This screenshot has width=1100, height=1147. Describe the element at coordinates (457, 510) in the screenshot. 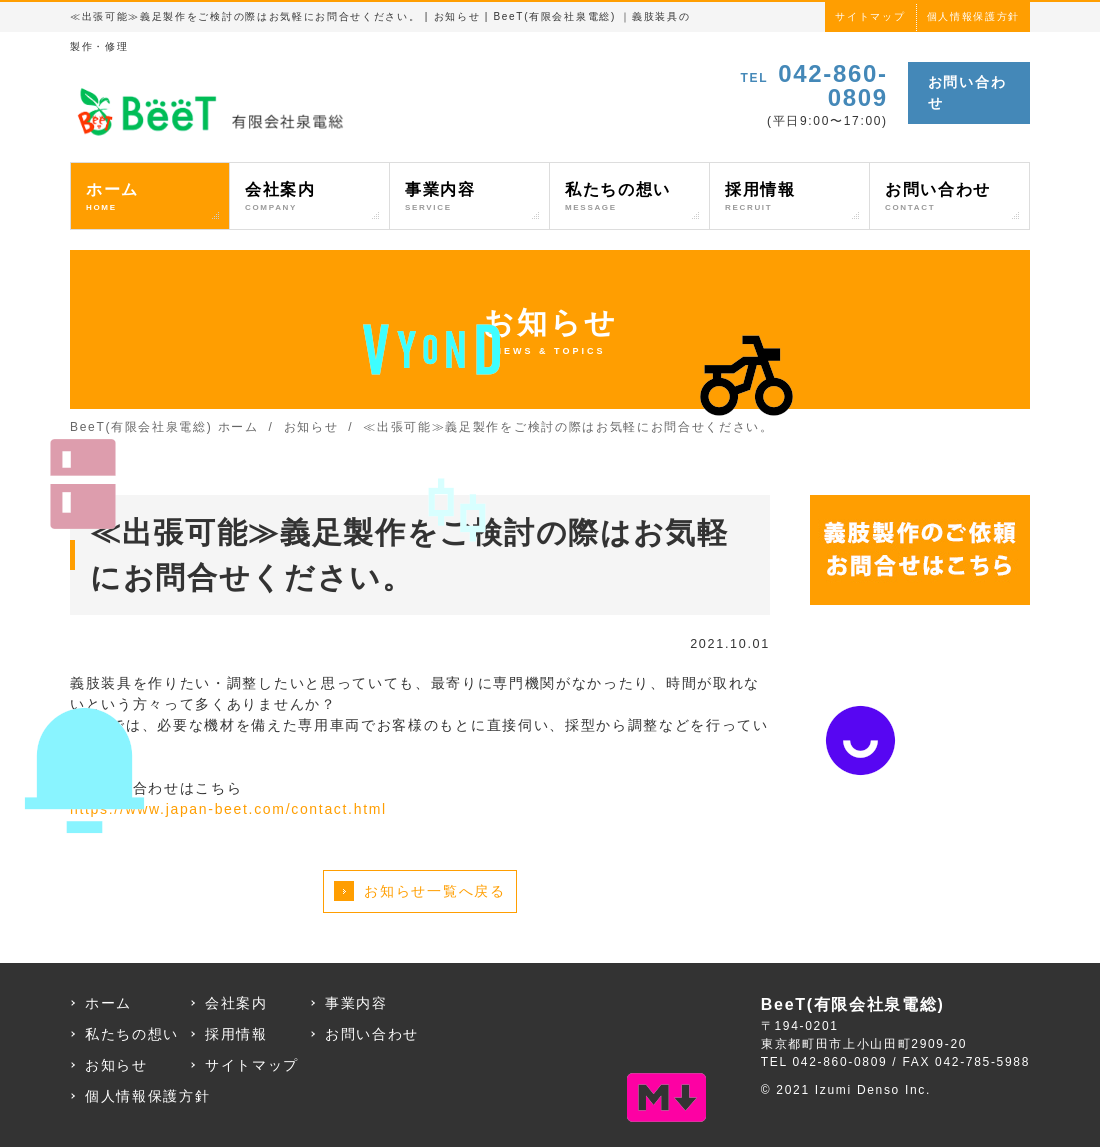

I see `view stock market data` at that location.